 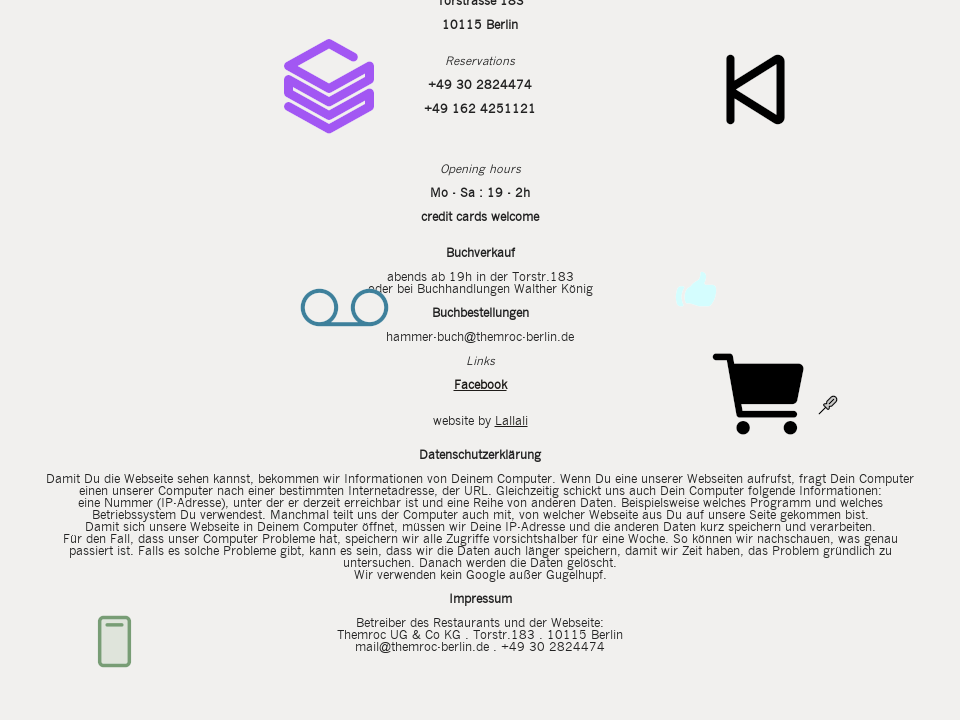 I want to click on view your shopping cart, so click(x=760, y=394).